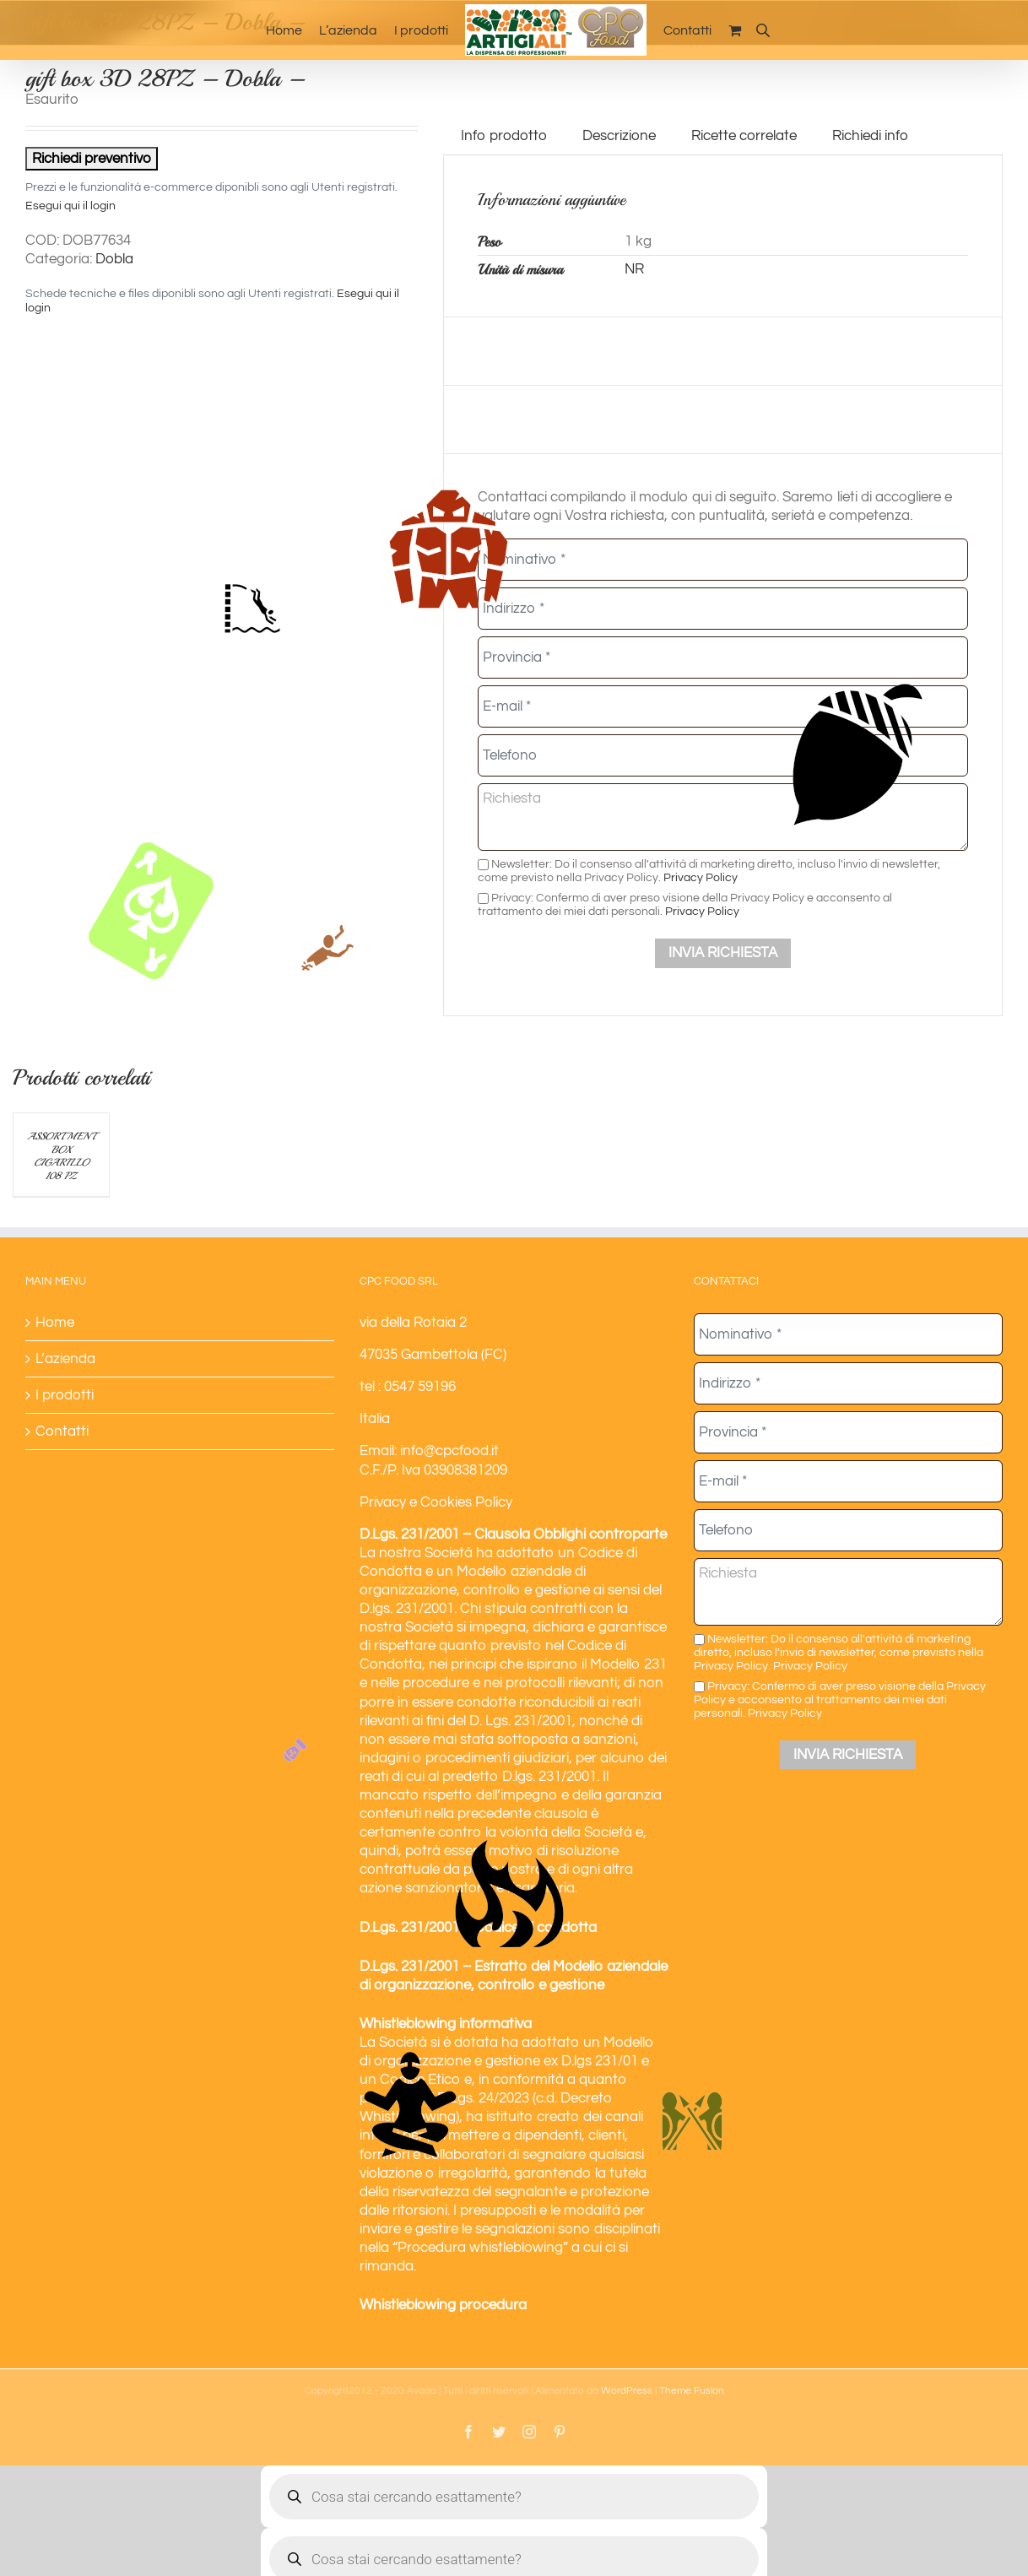 This screenshot has width=1028, height=2576. Describe the element at coordinates (327, 948) in the screenshot. I see `indicates a crawling or stealth movement mode` at that location.